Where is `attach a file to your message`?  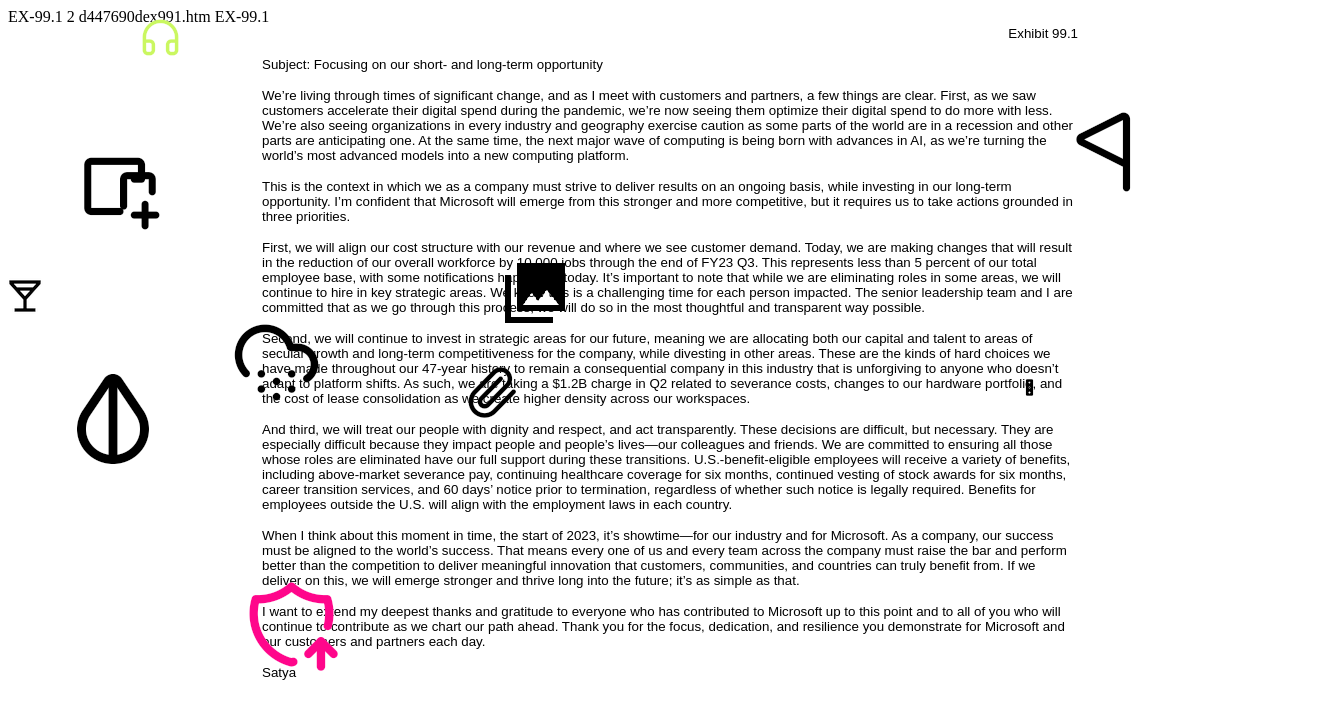
attach a file to your message is located at coordinates (491, 392).